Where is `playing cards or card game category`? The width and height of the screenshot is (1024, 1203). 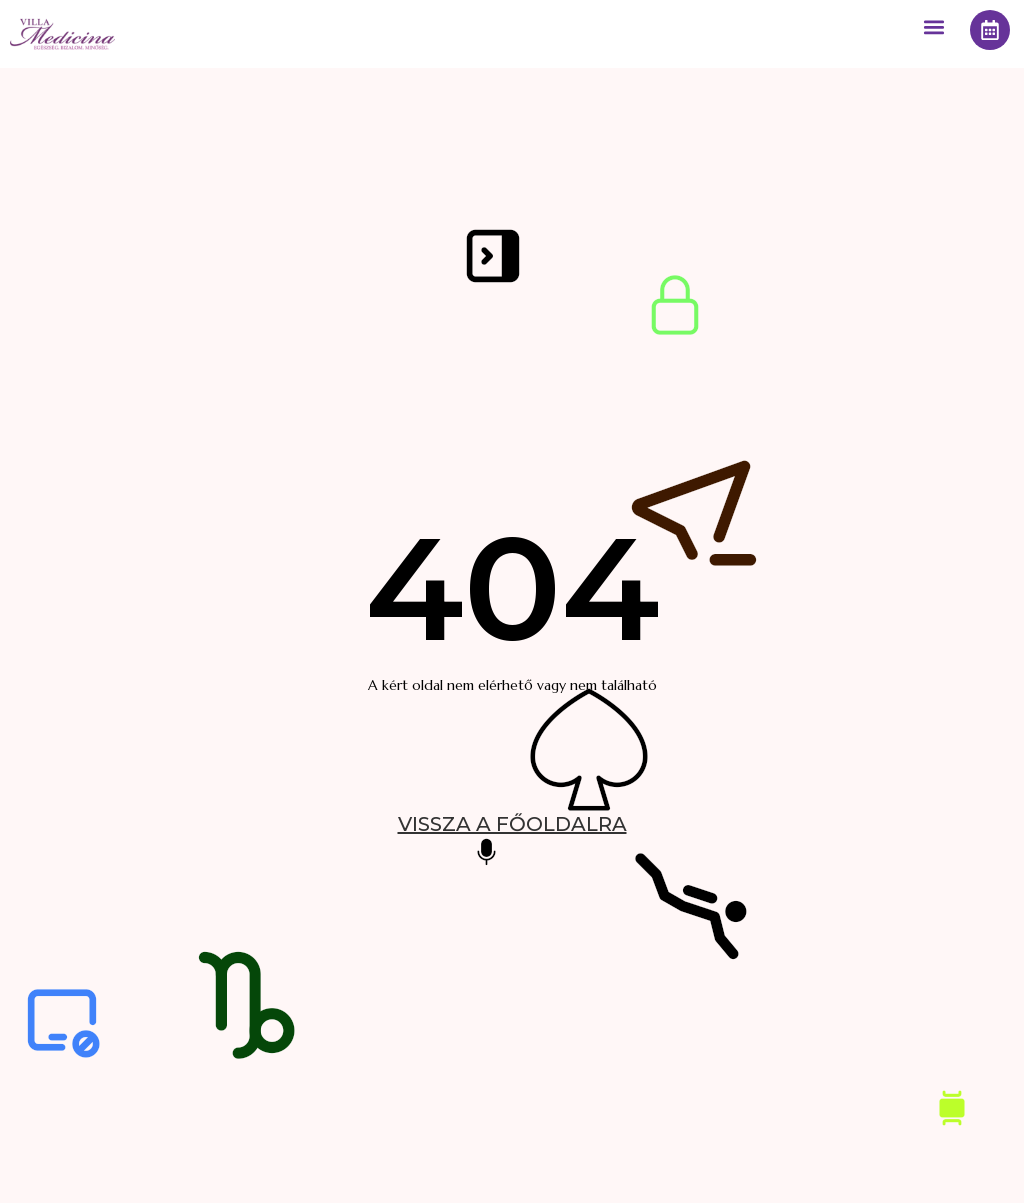
playing cards or card game category is located at coordinates (589, 752).